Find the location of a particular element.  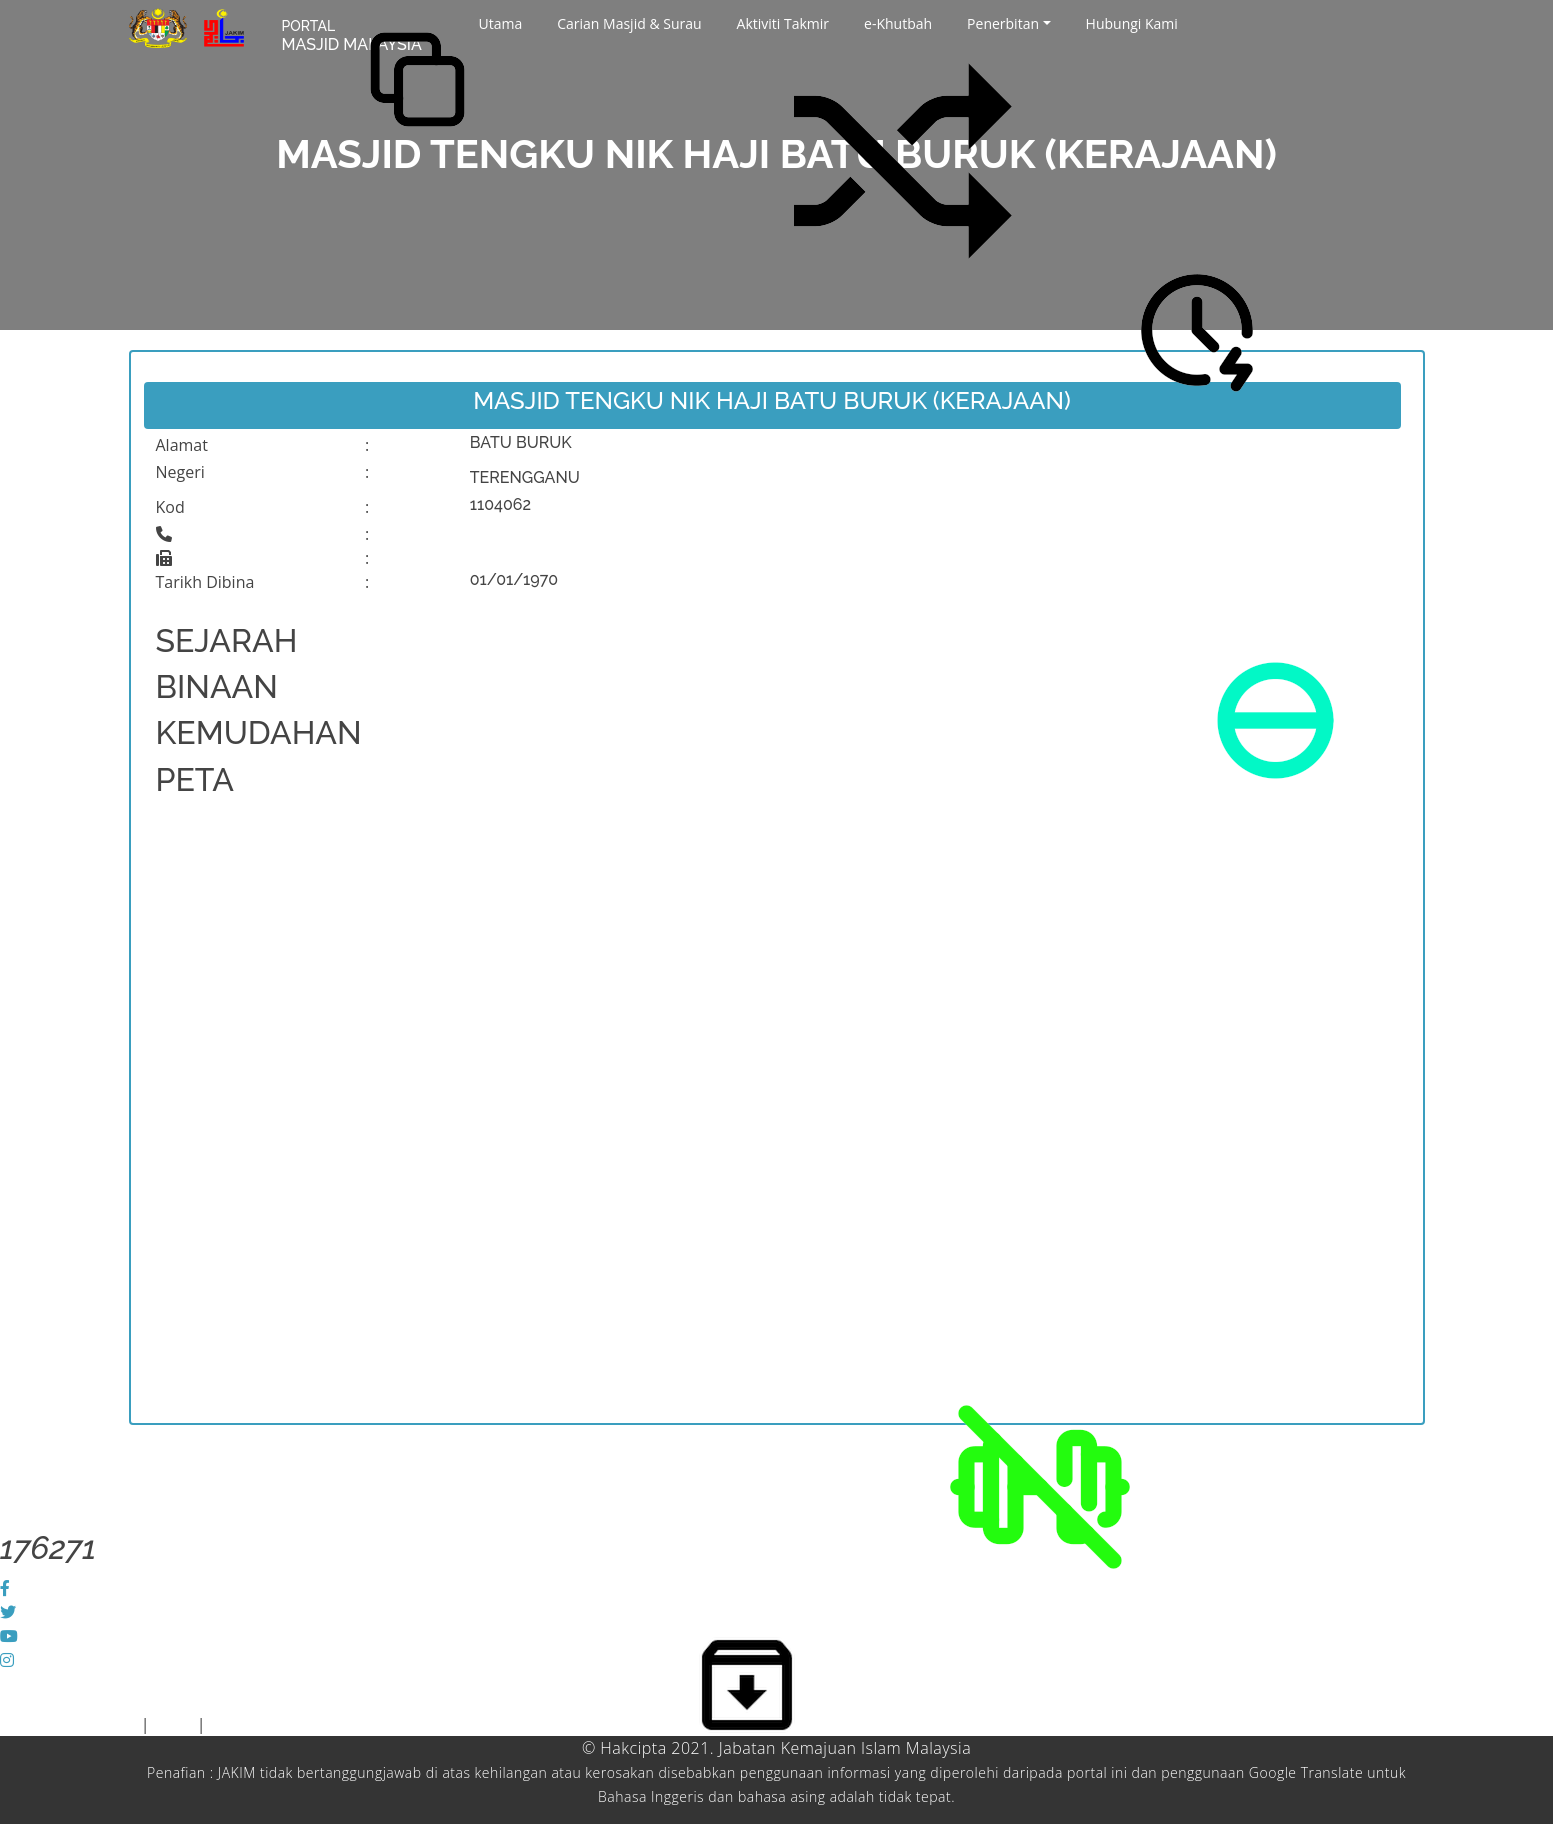

select agender identity option is located at coordinates (1275, 720).